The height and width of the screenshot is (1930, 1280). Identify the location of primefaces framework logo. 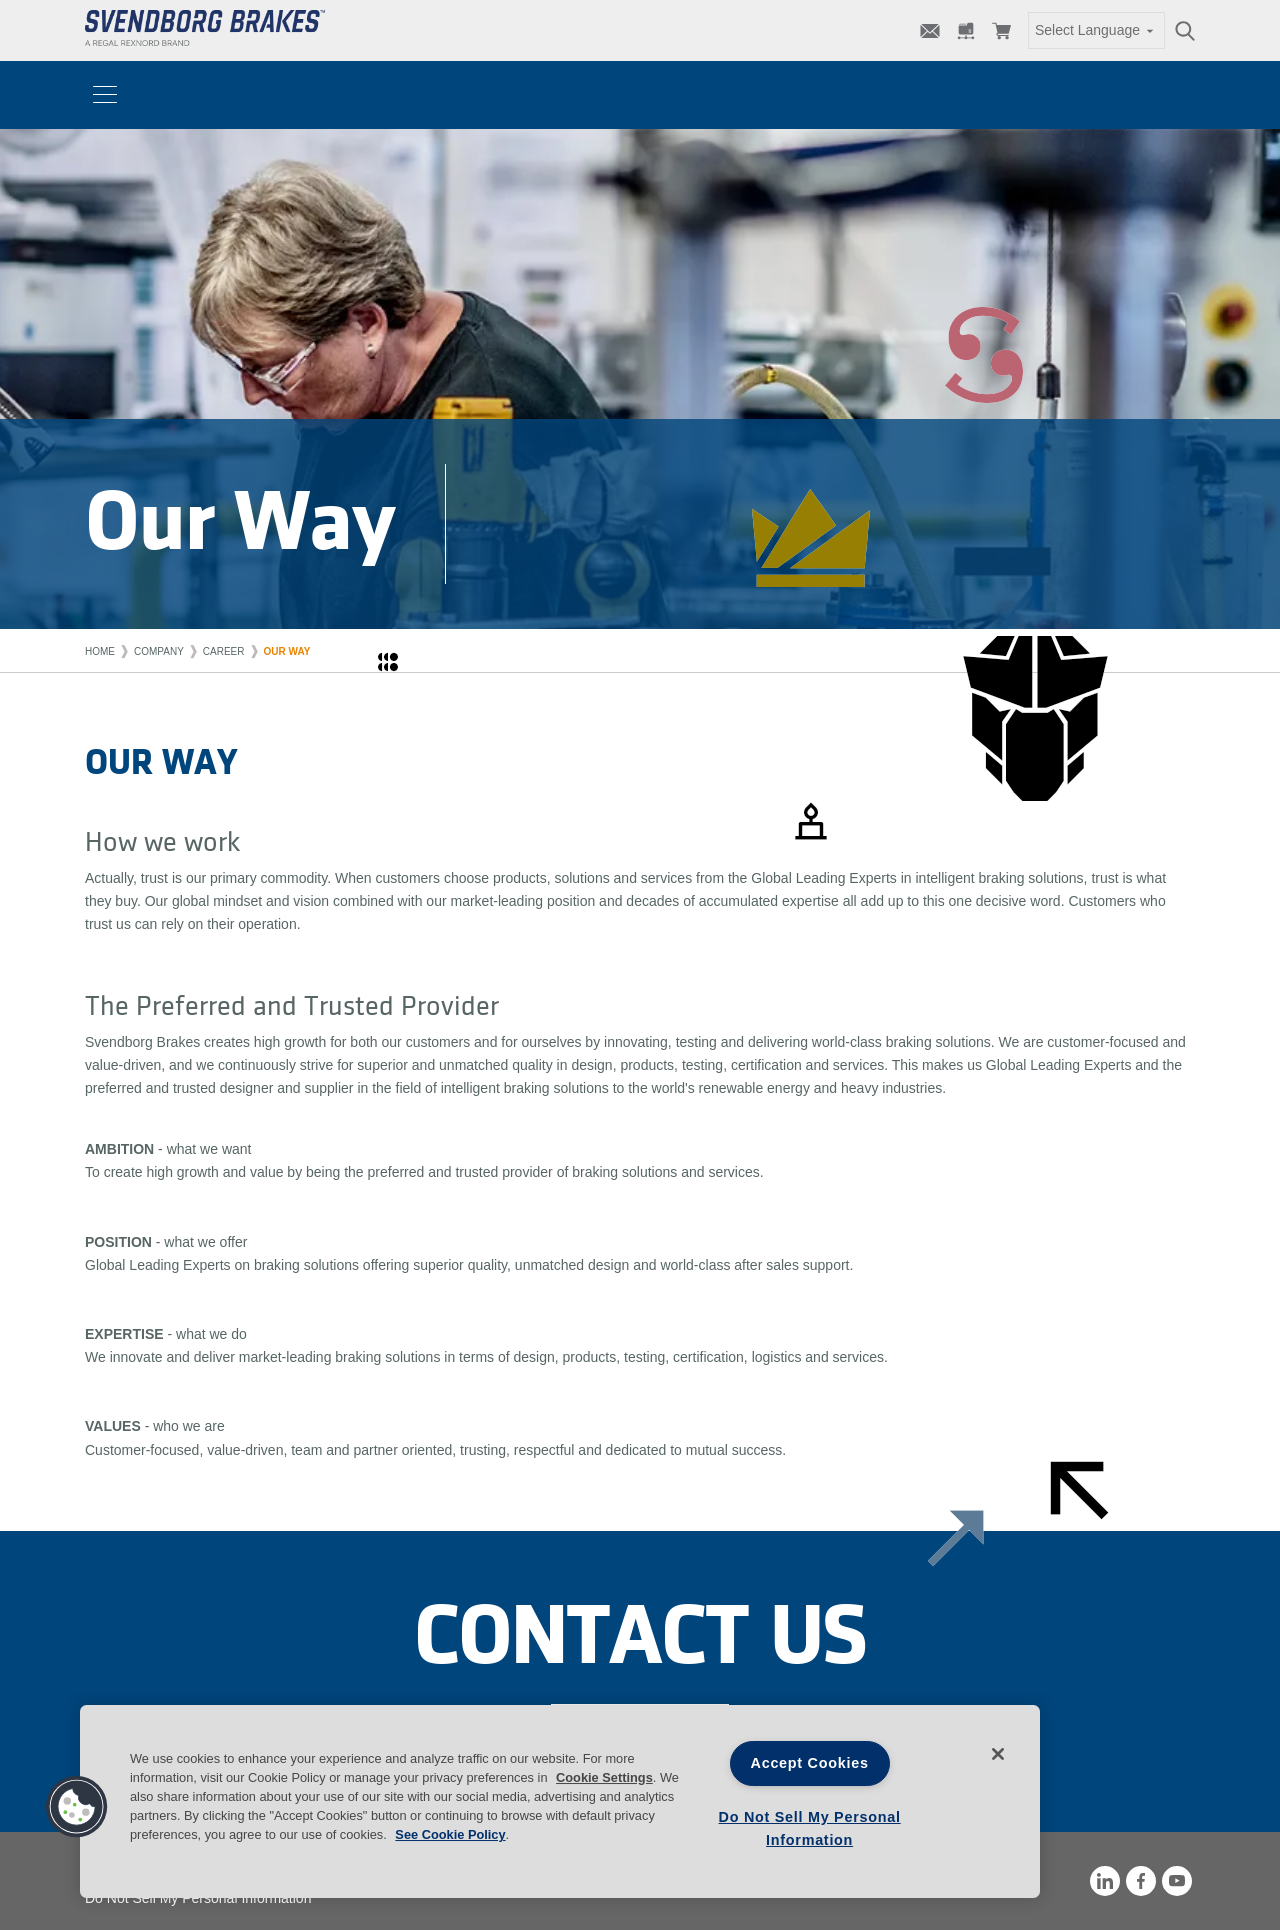
(1035, 718).